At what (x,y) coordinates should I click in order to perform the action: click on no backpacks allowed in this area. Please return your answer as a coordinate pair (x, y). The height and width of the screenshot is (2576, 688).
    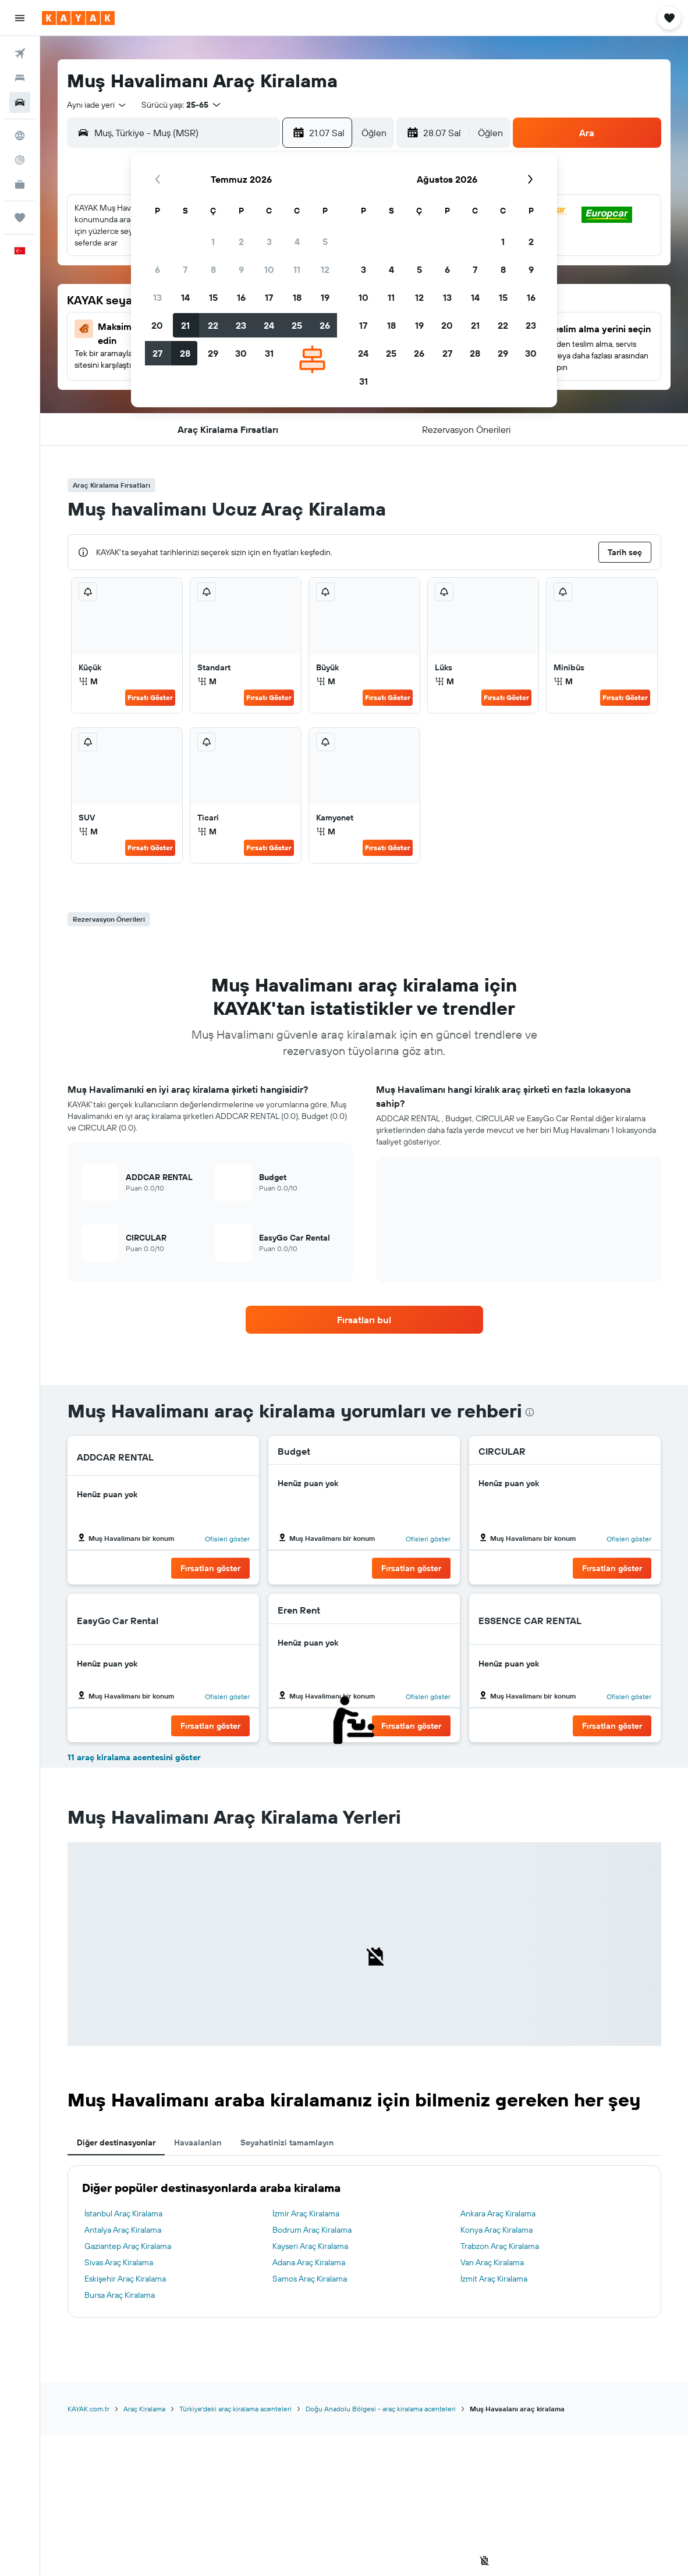
    Looking at the image, I should click on (375, 1956).